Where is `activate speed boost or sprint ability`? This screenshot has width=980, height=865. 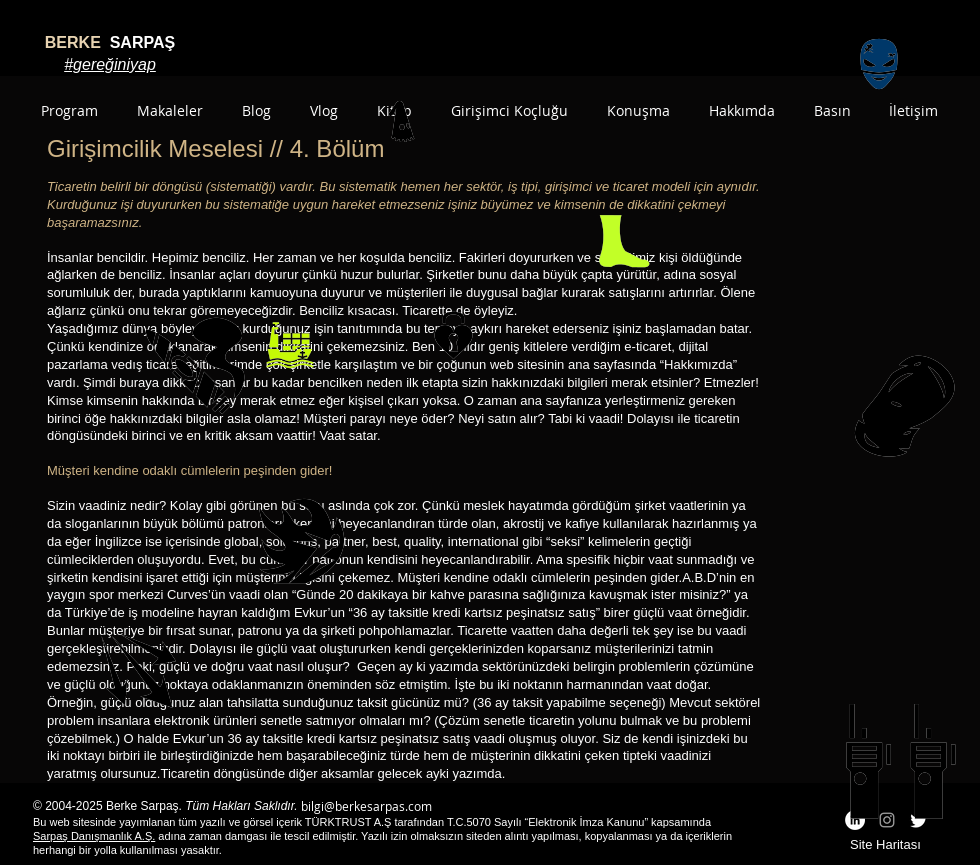 activate speed boost or sprint ability is located at coordinates (301, 541).